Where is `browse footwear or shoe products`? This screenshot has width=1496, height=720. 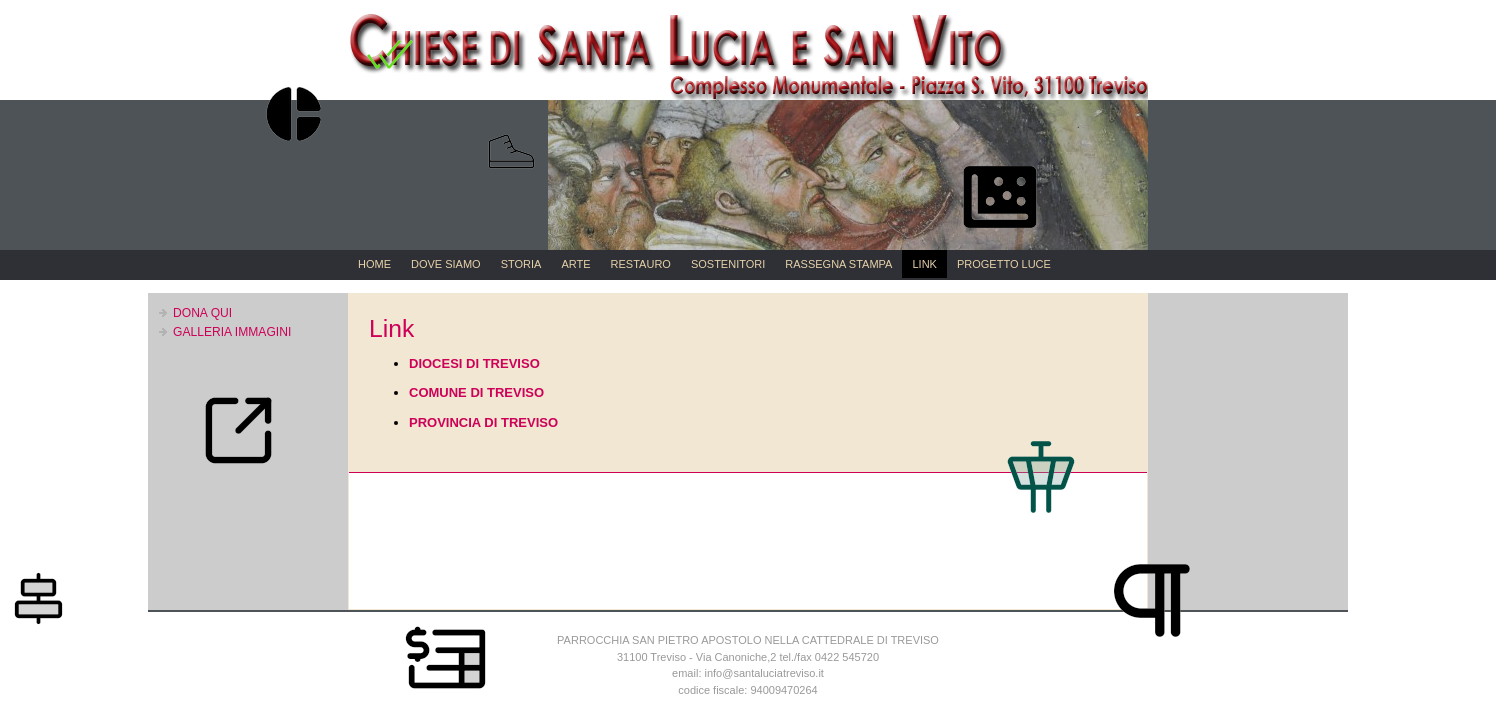
browse footwear or shoe products is located at coordinates (509, 153).